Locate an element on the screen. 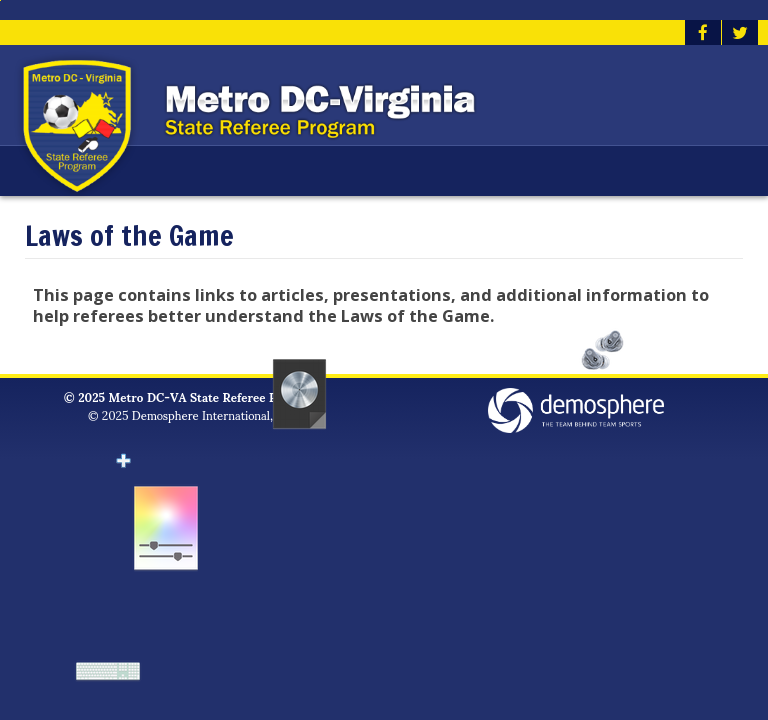 The width and height of the screenshot is (768, 720). indicates a bluetooth keyboard is connected is located at coordinates (108, 671).